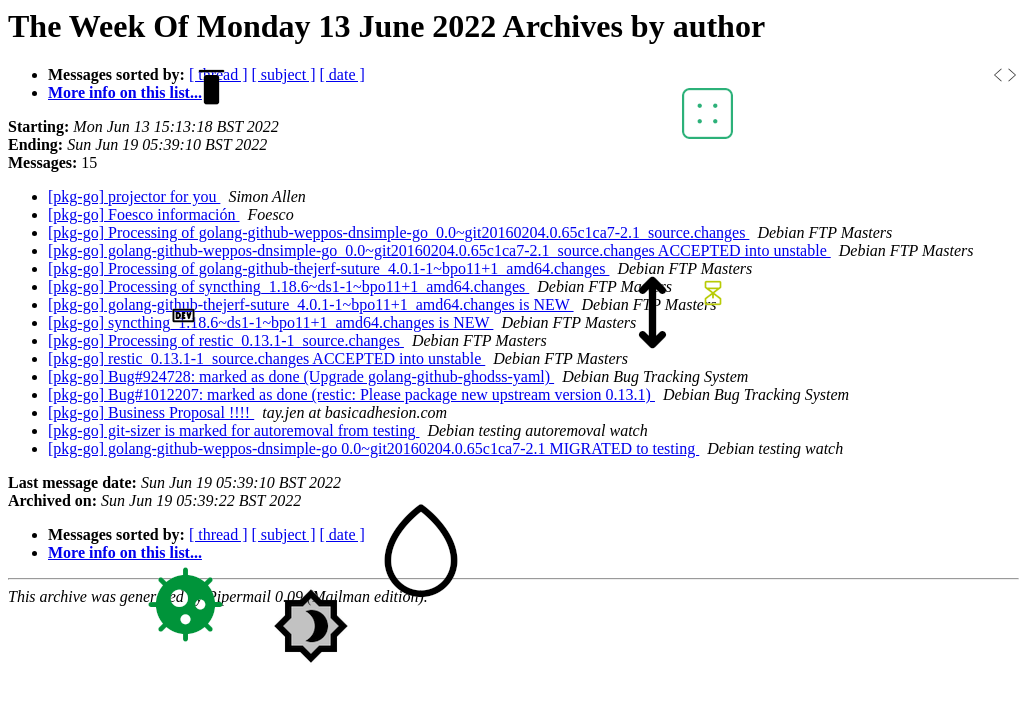 The width and height of the screenshot is (1027, 720). I want to click on indicates a process is in progress, so click(713, 293).